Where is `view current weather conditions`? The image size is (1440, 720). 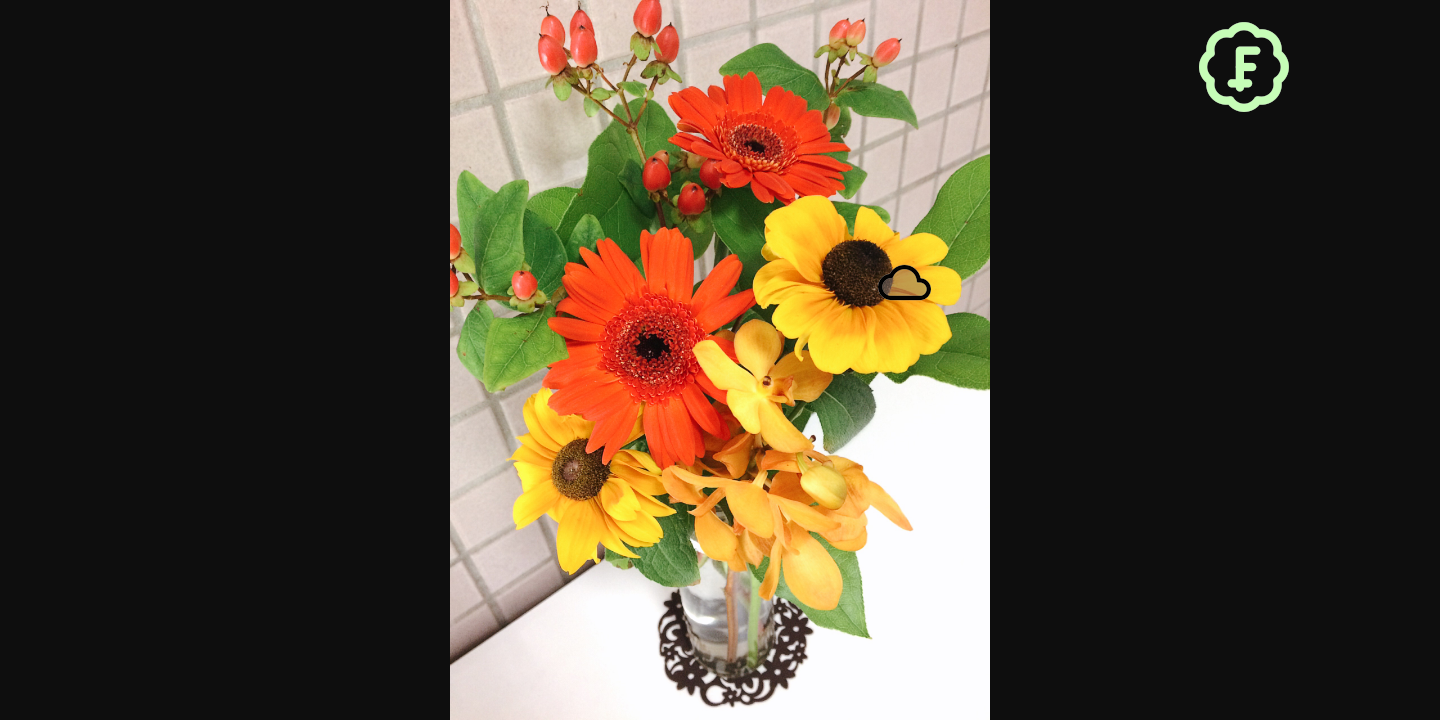
view current weather conditions is located at coordinates (904, 282).